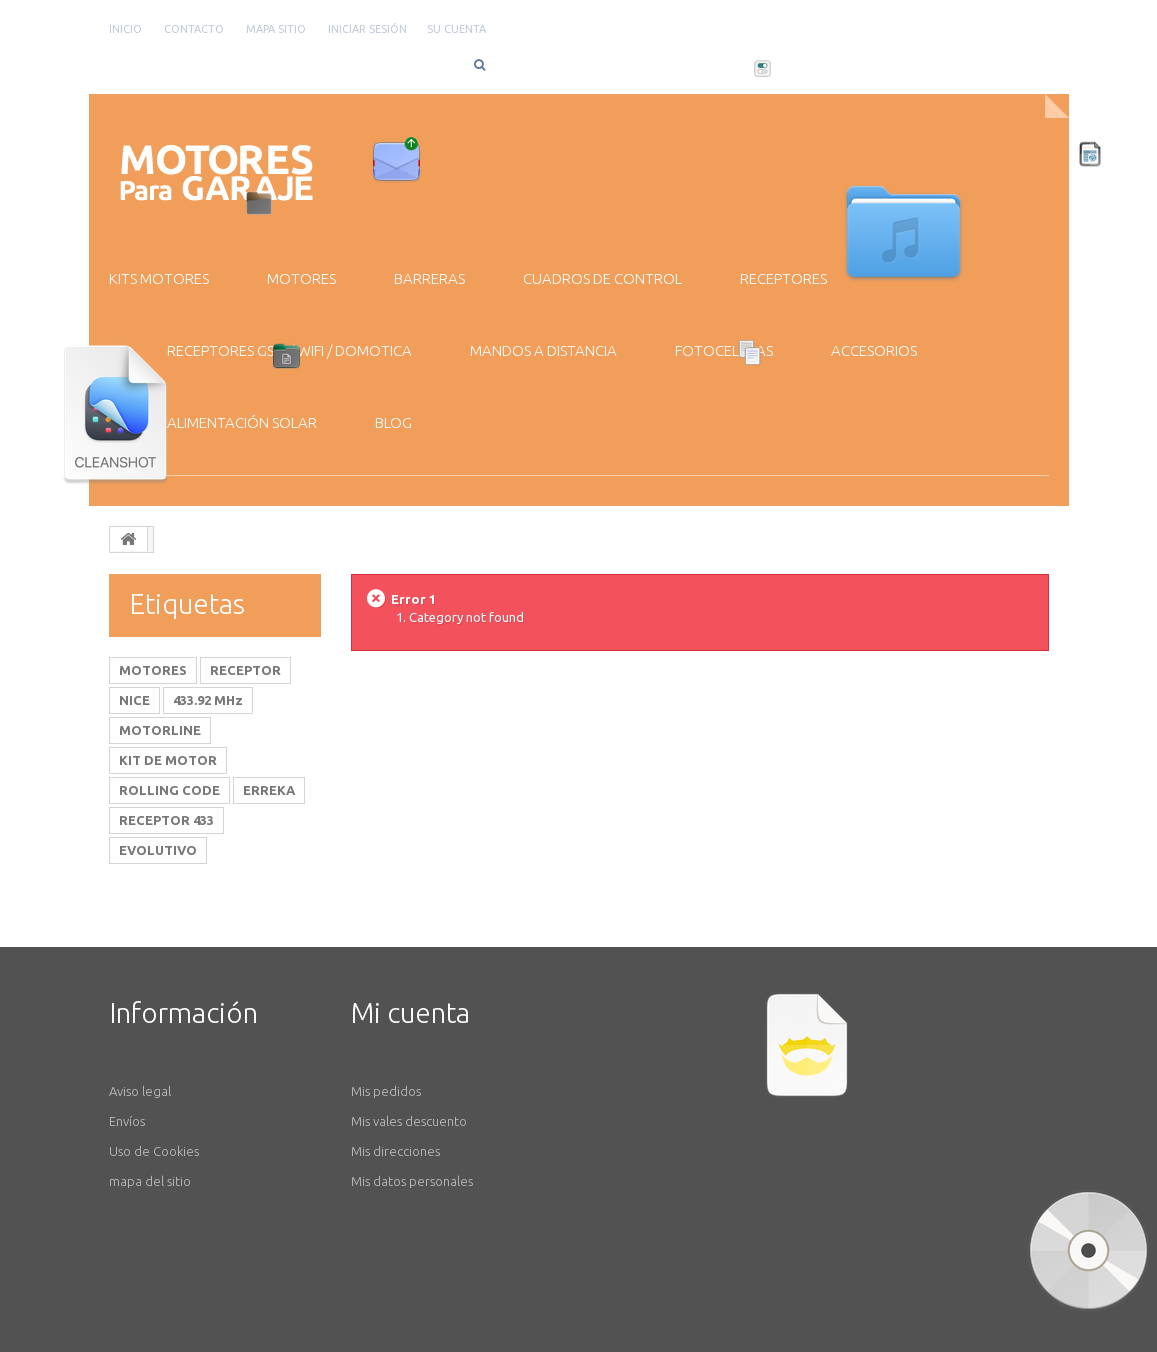 This screenshot has width=1157, height=1352. I want to click on open a web template document file, so click(1090, 154).